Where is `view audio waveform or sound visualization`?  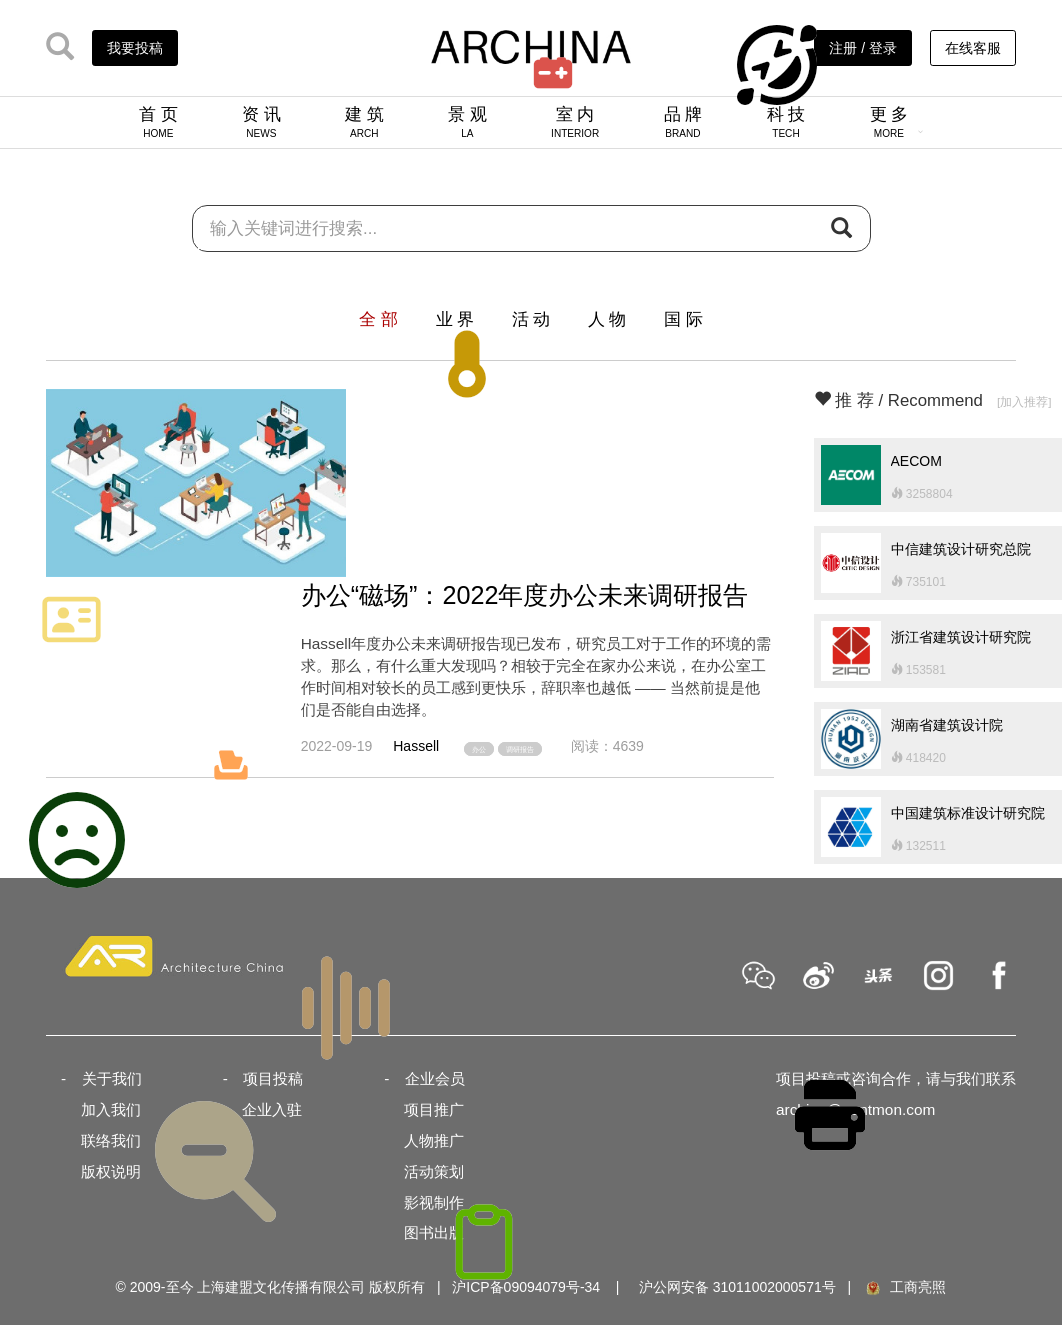
view audio waveform or sound visualization is located at coordinates (346, 1008).